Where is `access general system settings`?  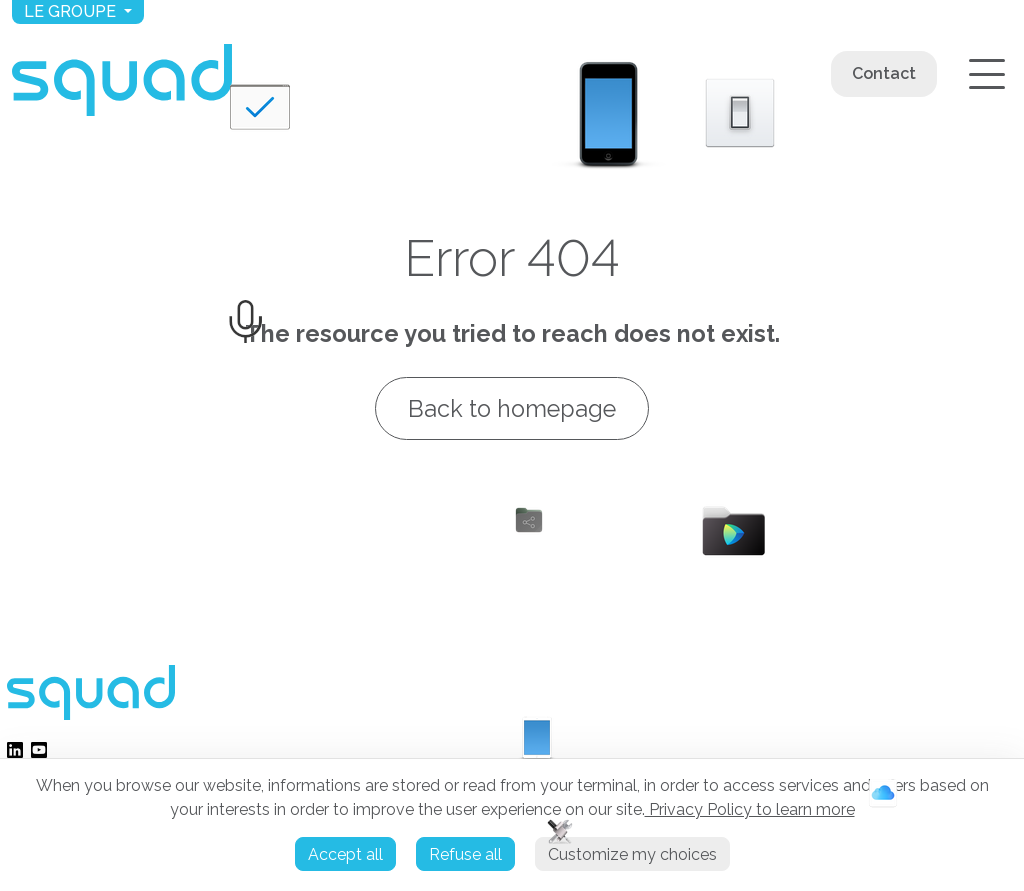 access general system settings is located at coordinates (740, 113).